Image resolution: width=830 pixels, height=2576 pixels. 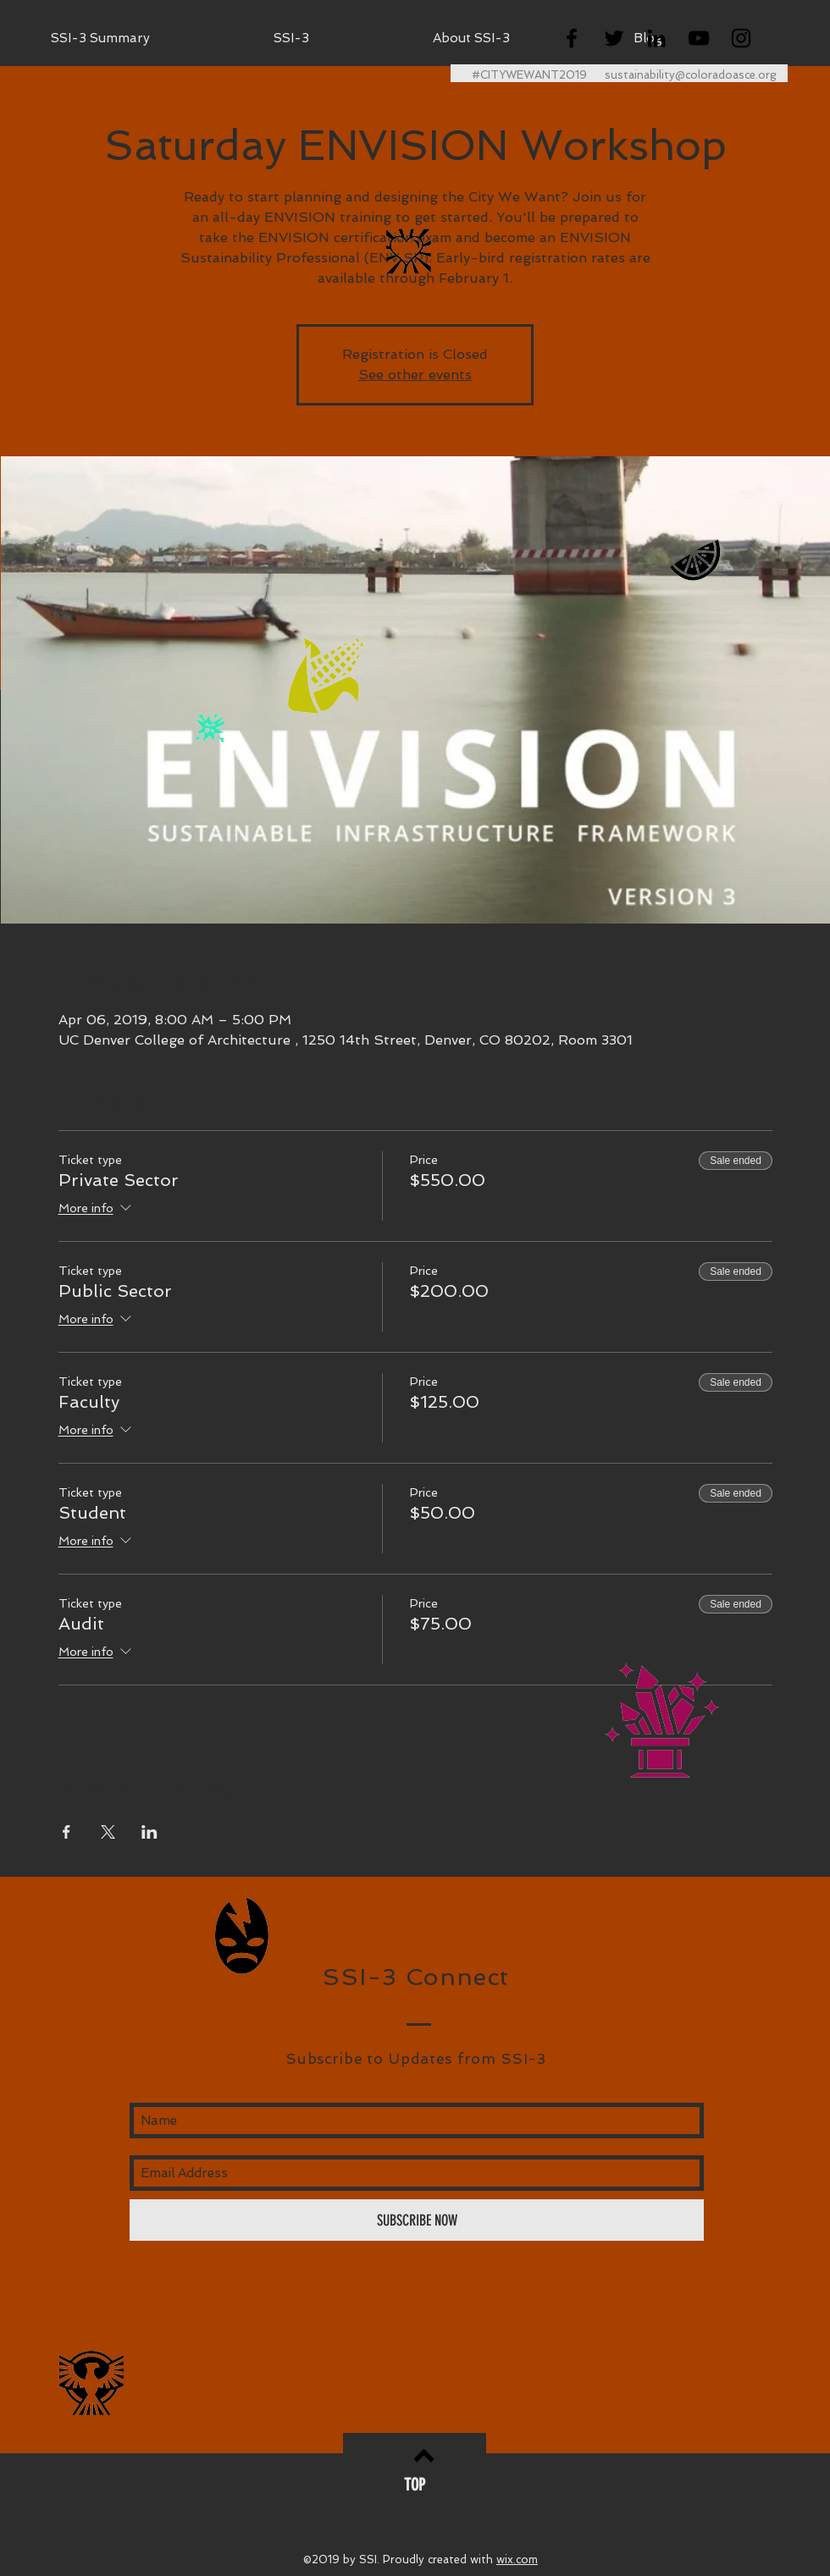 What do you see at coordinates (660, 1720) in the screenshot?
I see `access the crystal shrine location in-game` at bounding box center [660, 1720].